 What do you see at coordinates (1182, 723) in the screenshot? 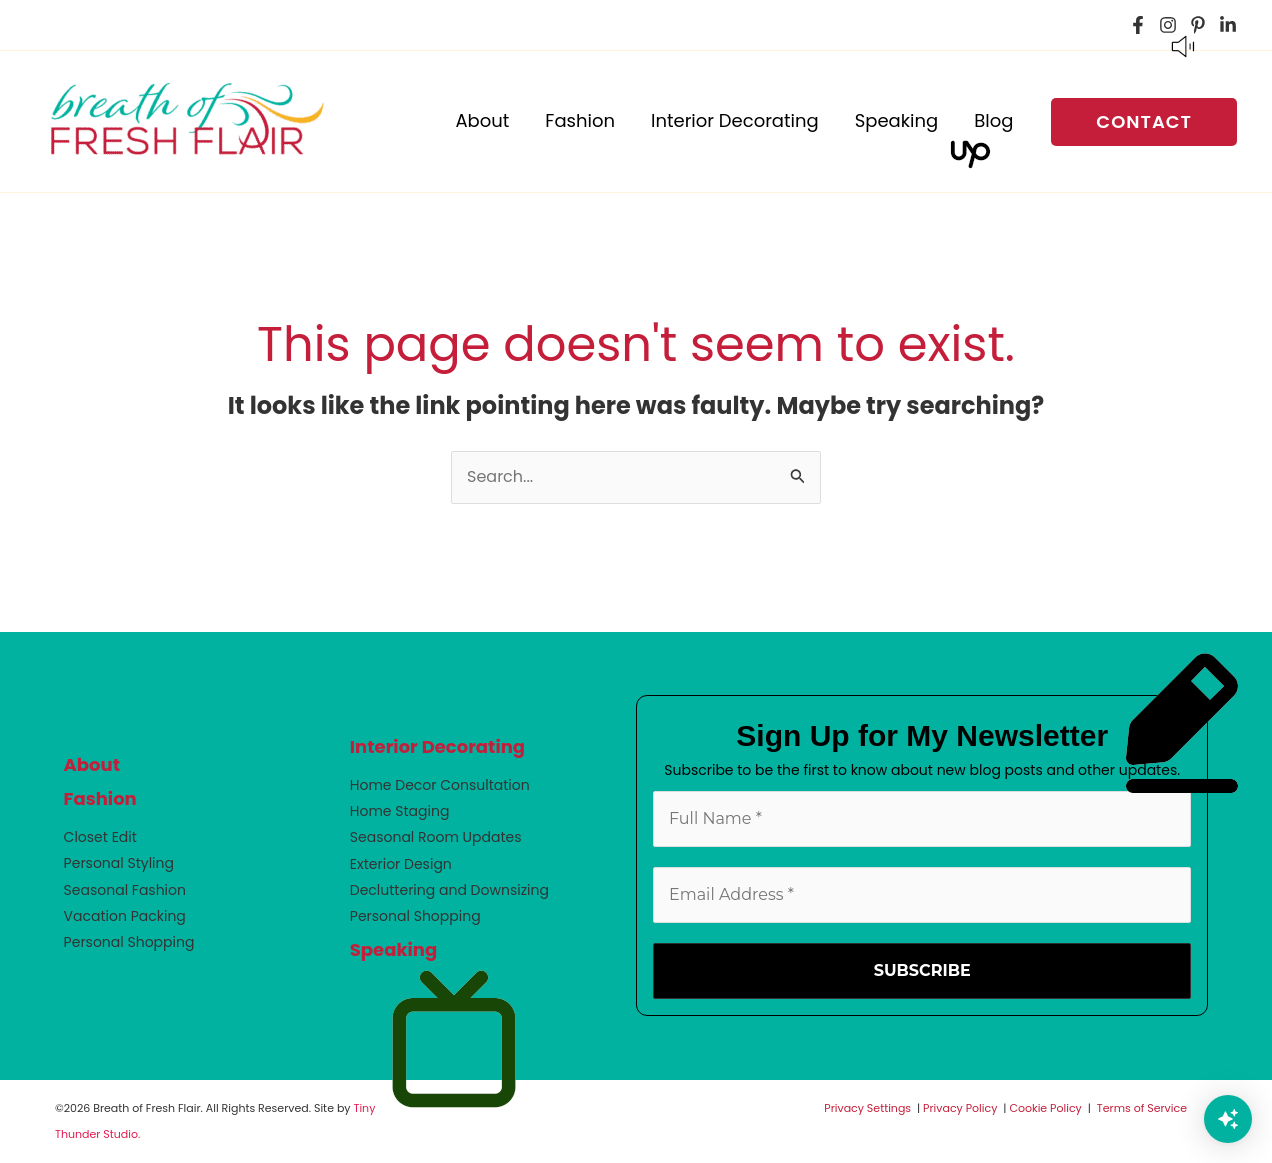
I see `edit content or text` at bounding box center [1182, 723].